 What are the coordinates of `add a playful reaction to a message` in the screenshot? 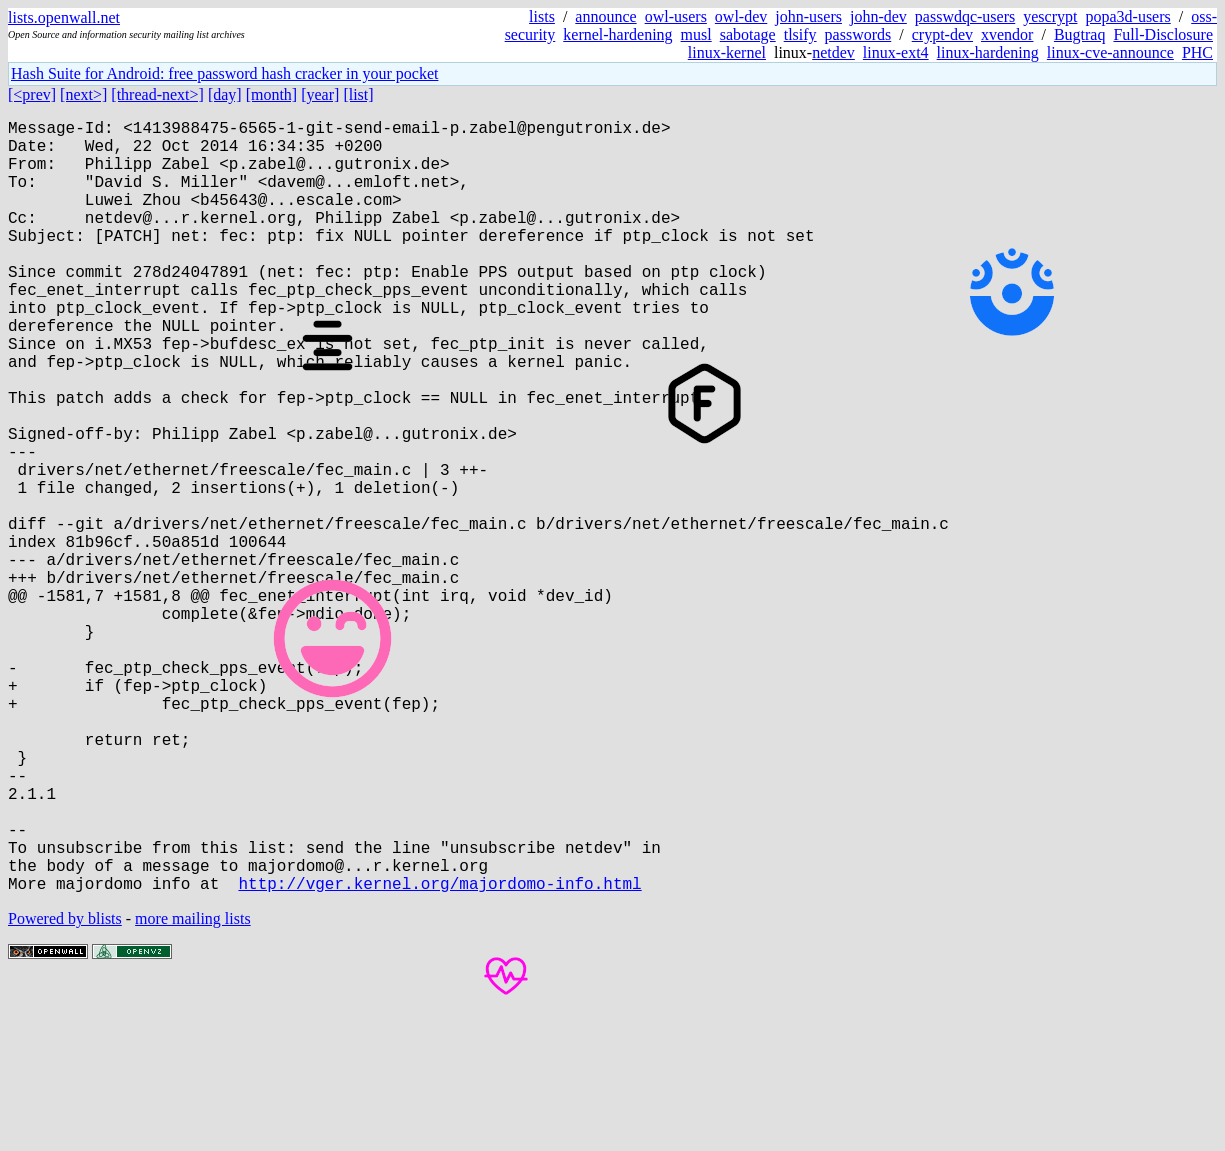 It's located at (332, 638).